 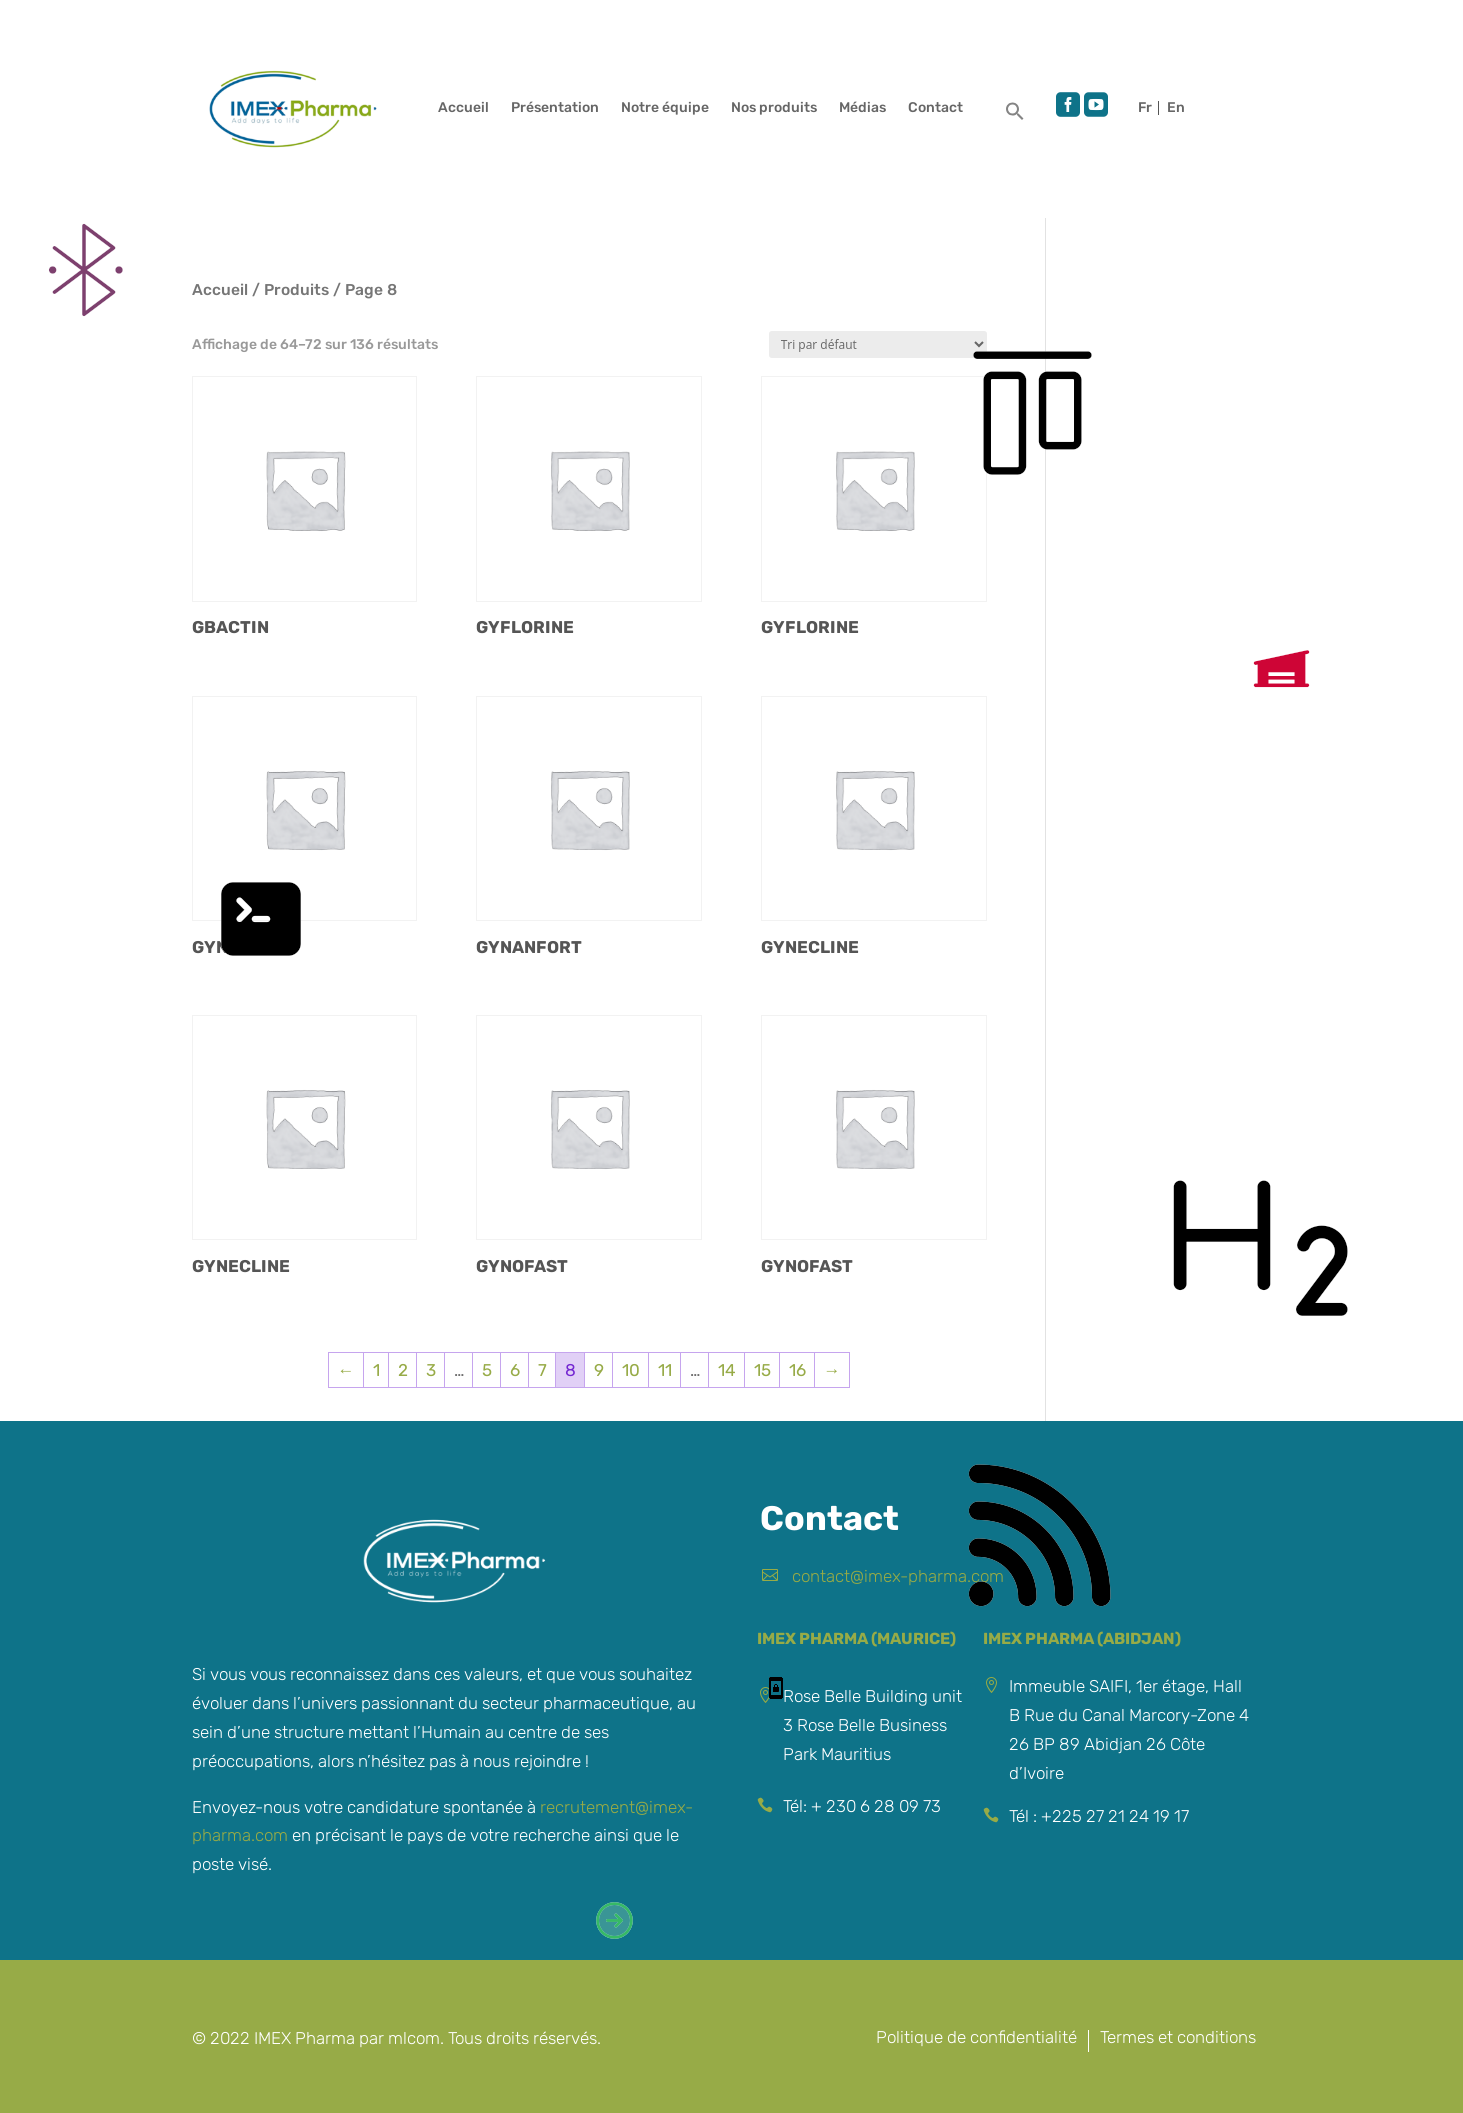 What do you see at coordinates (1032, 410) in the screenshot?
I see `align selected elements to the top` at bounding box center [1032, 410].